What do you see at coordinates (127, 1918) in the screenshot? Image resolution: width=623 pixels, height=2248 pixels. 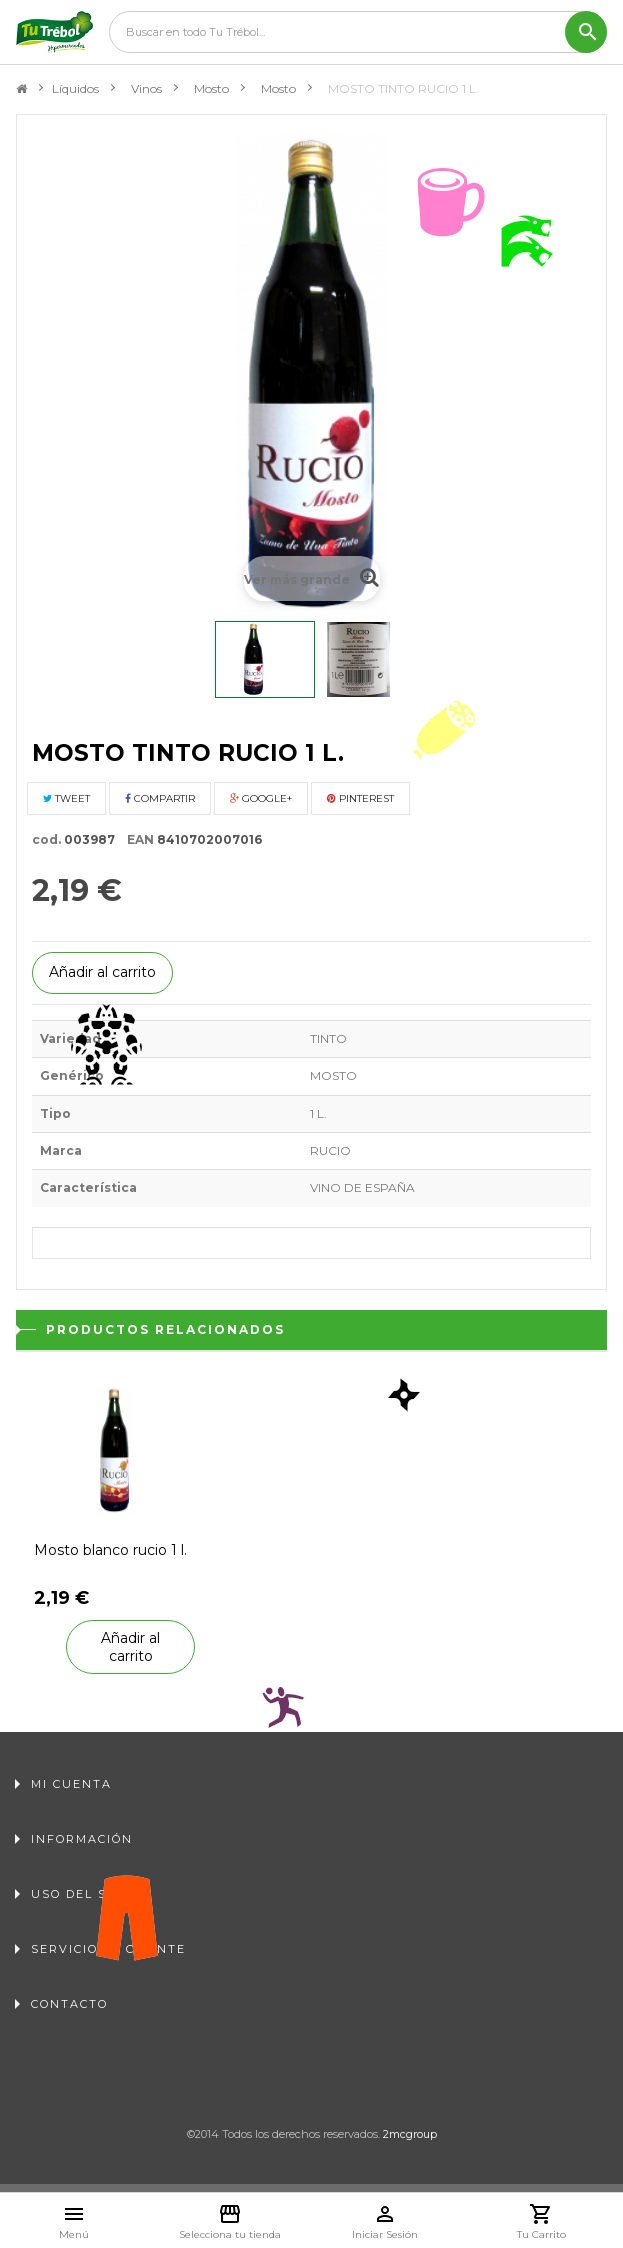 I see `browse pants or trousers in a clothing app` at bounding box center [127, 1918].